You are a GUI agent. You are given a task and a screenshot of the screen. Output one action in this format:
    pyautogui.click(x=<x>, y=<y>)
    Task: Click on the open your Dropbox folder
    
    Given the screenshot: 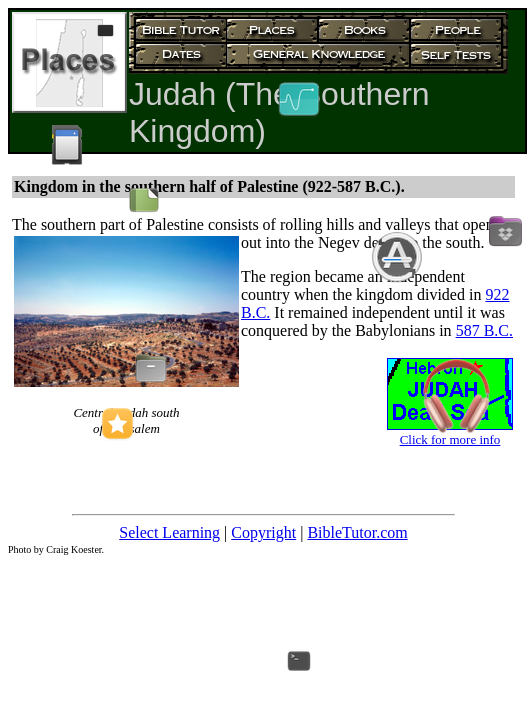 What is the action you would take?
    pyautogui.click(x=505, y=230)
    